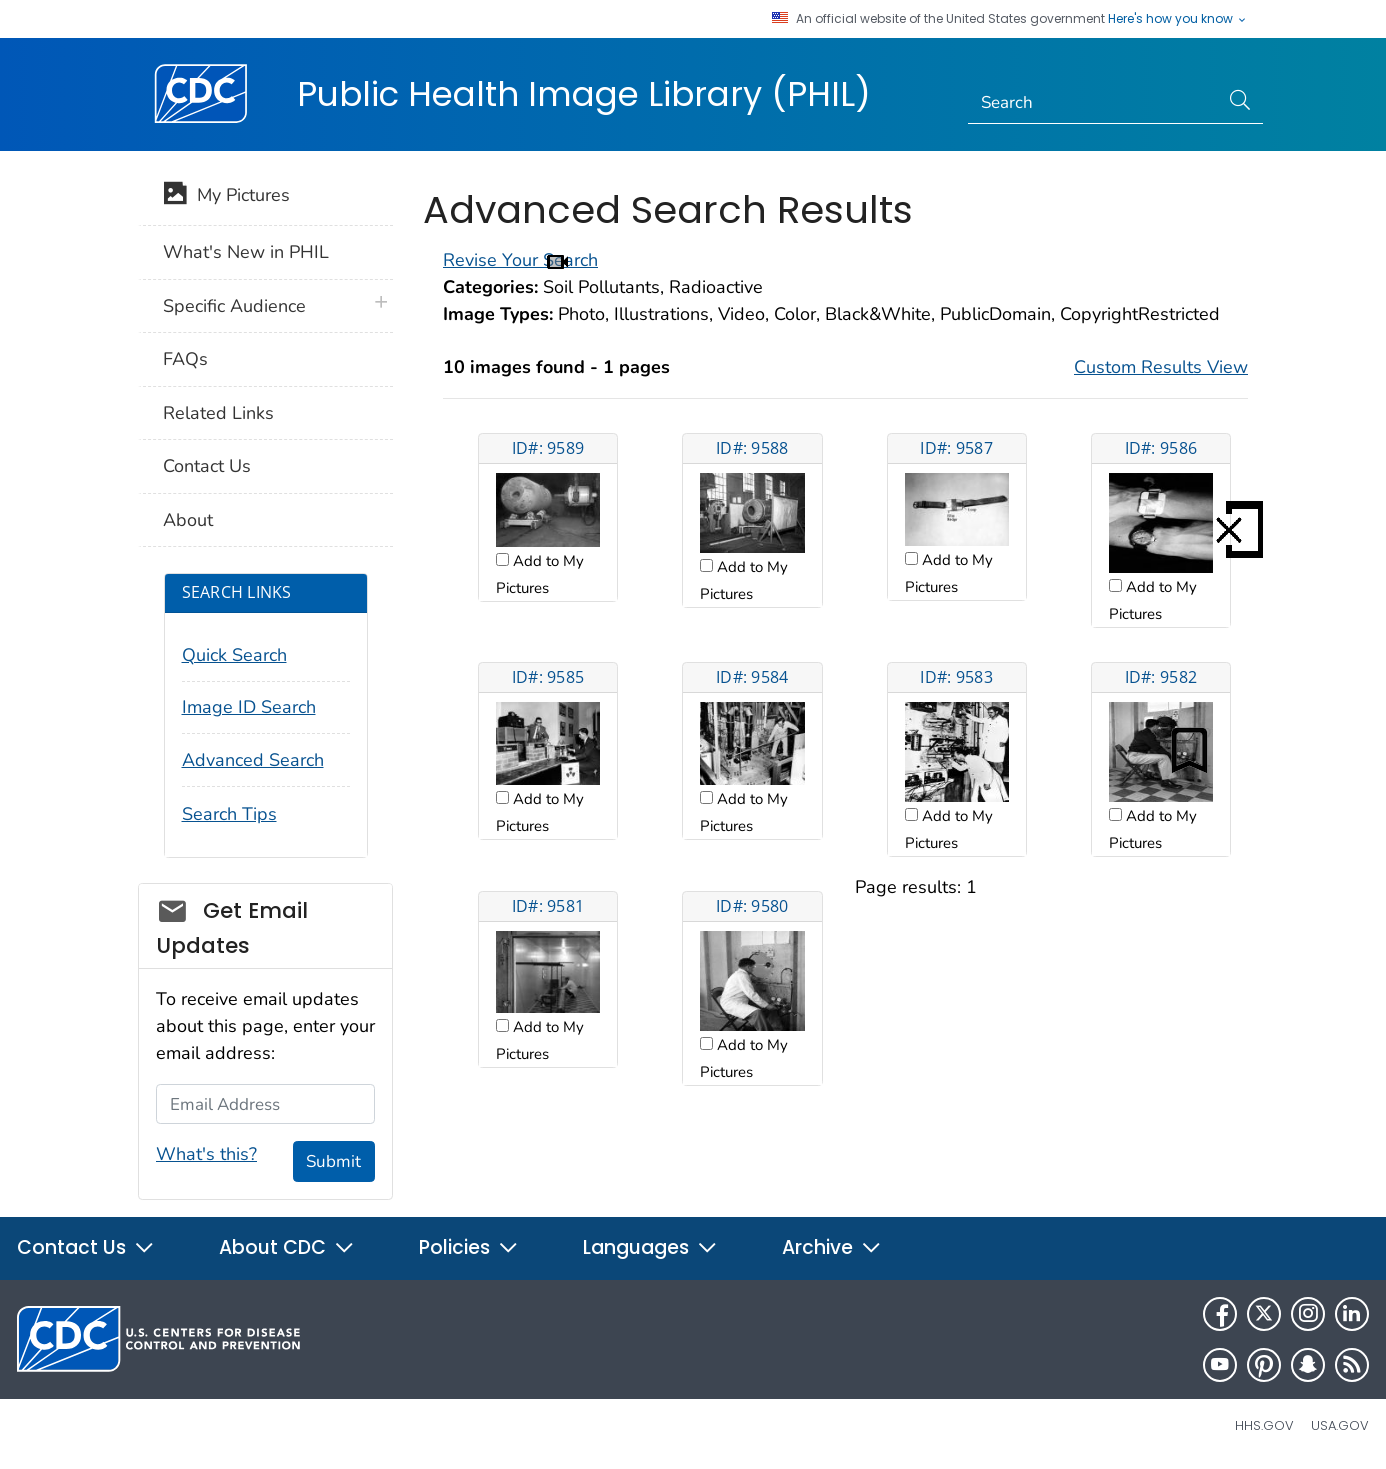  I want to click on bookmark this item, so click(1189, 750).